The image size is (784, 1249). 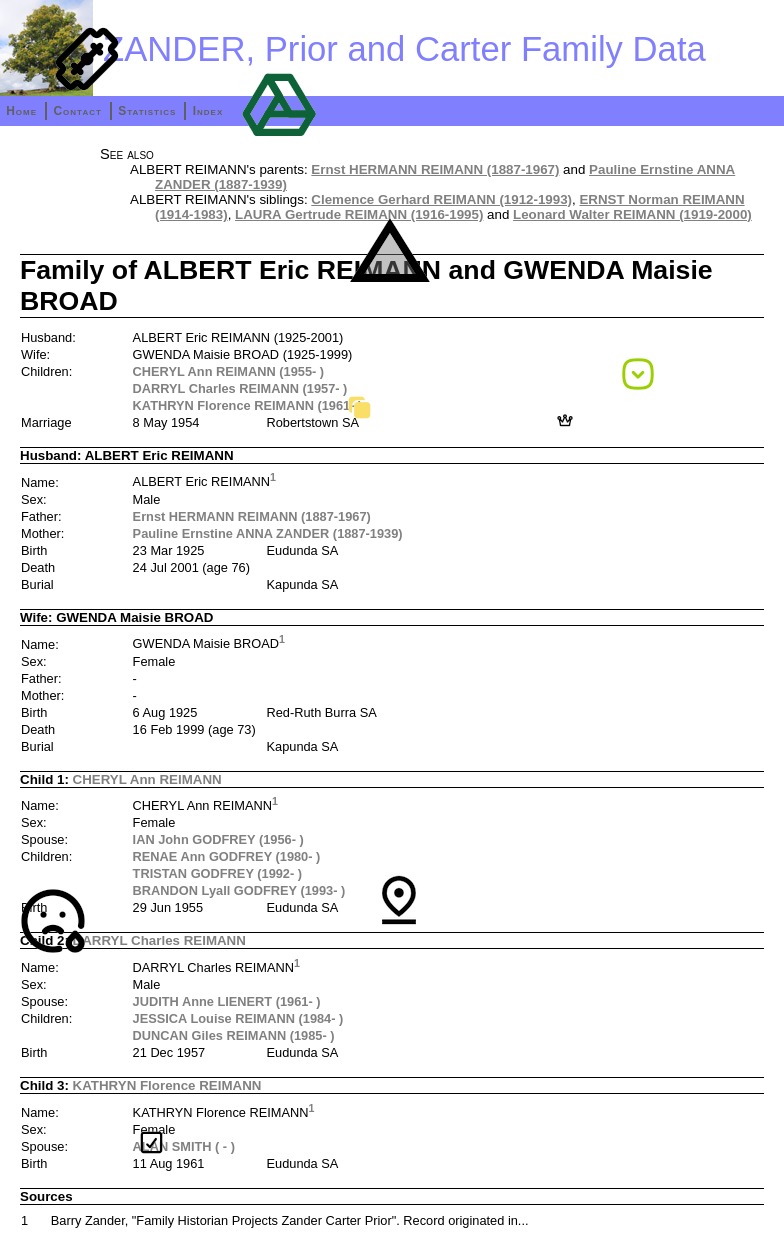 I want to click on expand dropdown menu or content, so click(x=638, y=374).